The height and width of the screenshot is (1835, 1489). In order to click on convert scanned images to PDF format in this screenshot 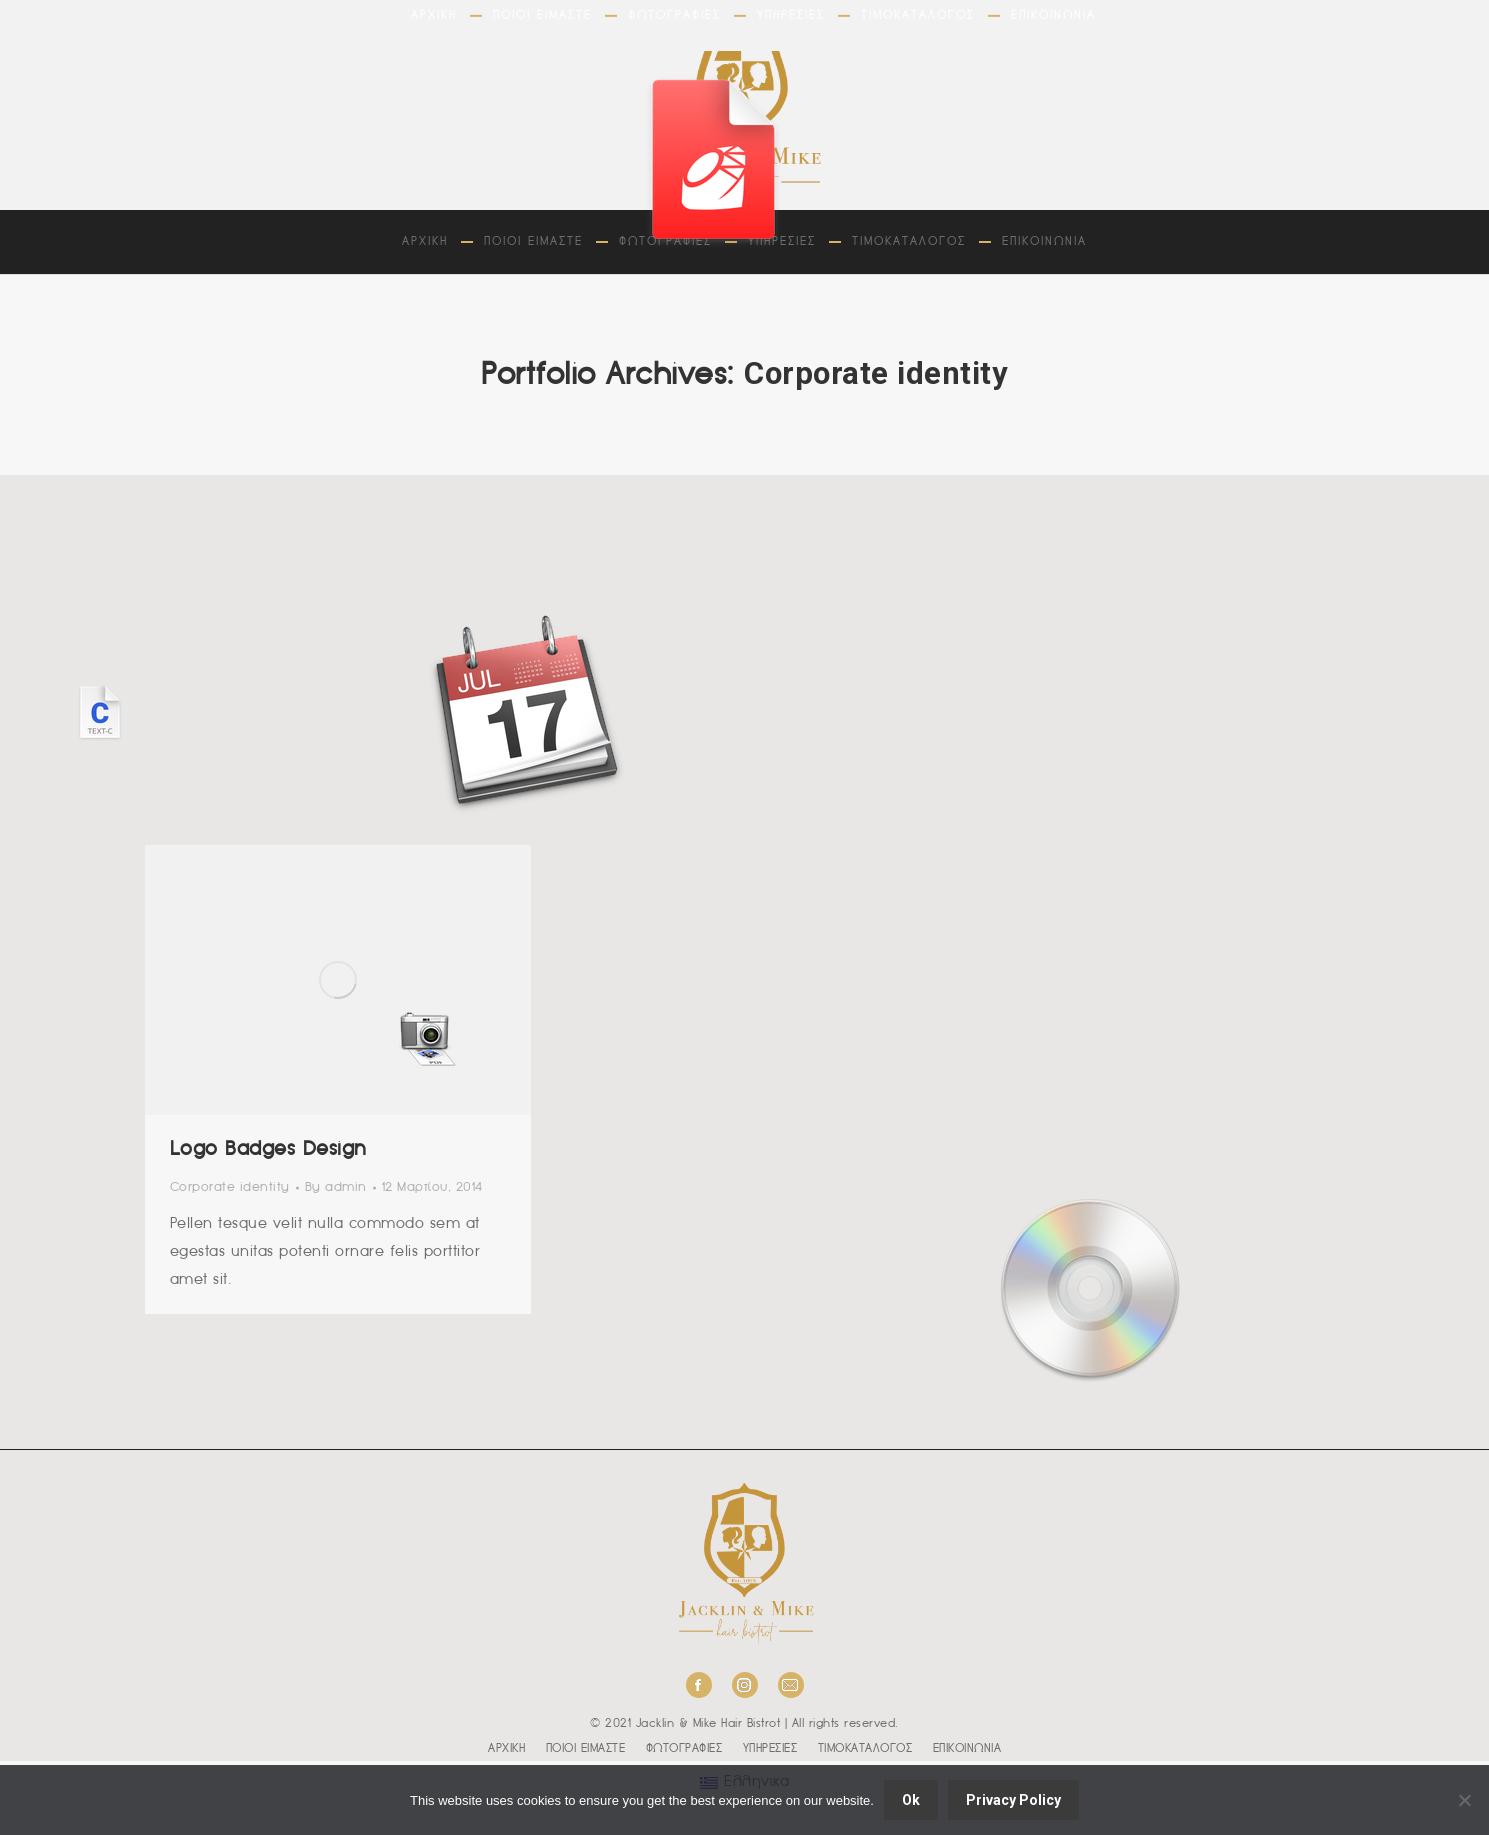, I will do `click(424, 1039)`.